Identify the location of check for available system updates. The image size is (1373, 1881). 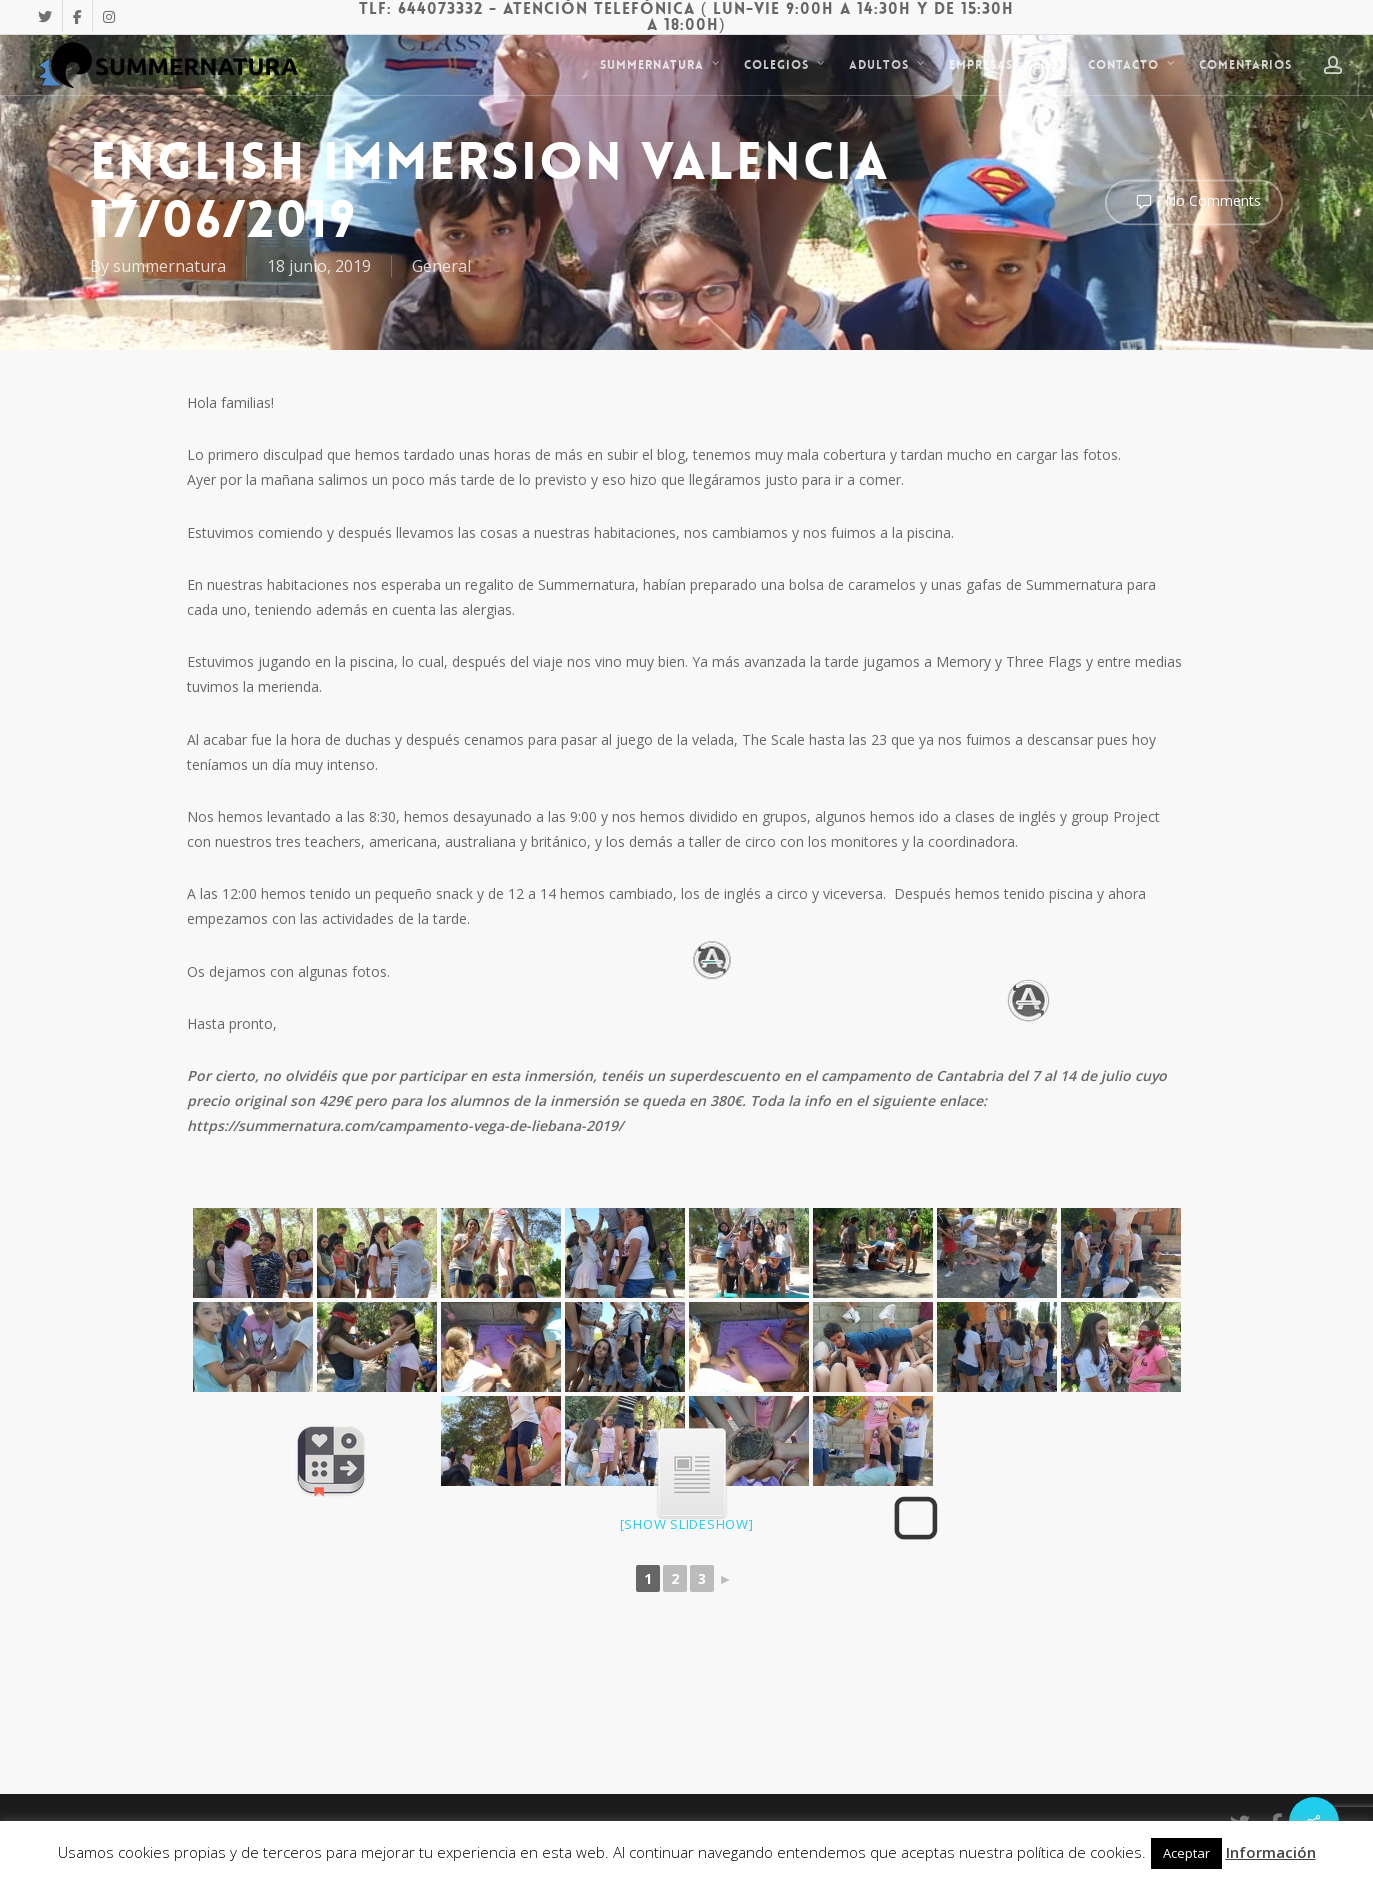
(1028, 1000).